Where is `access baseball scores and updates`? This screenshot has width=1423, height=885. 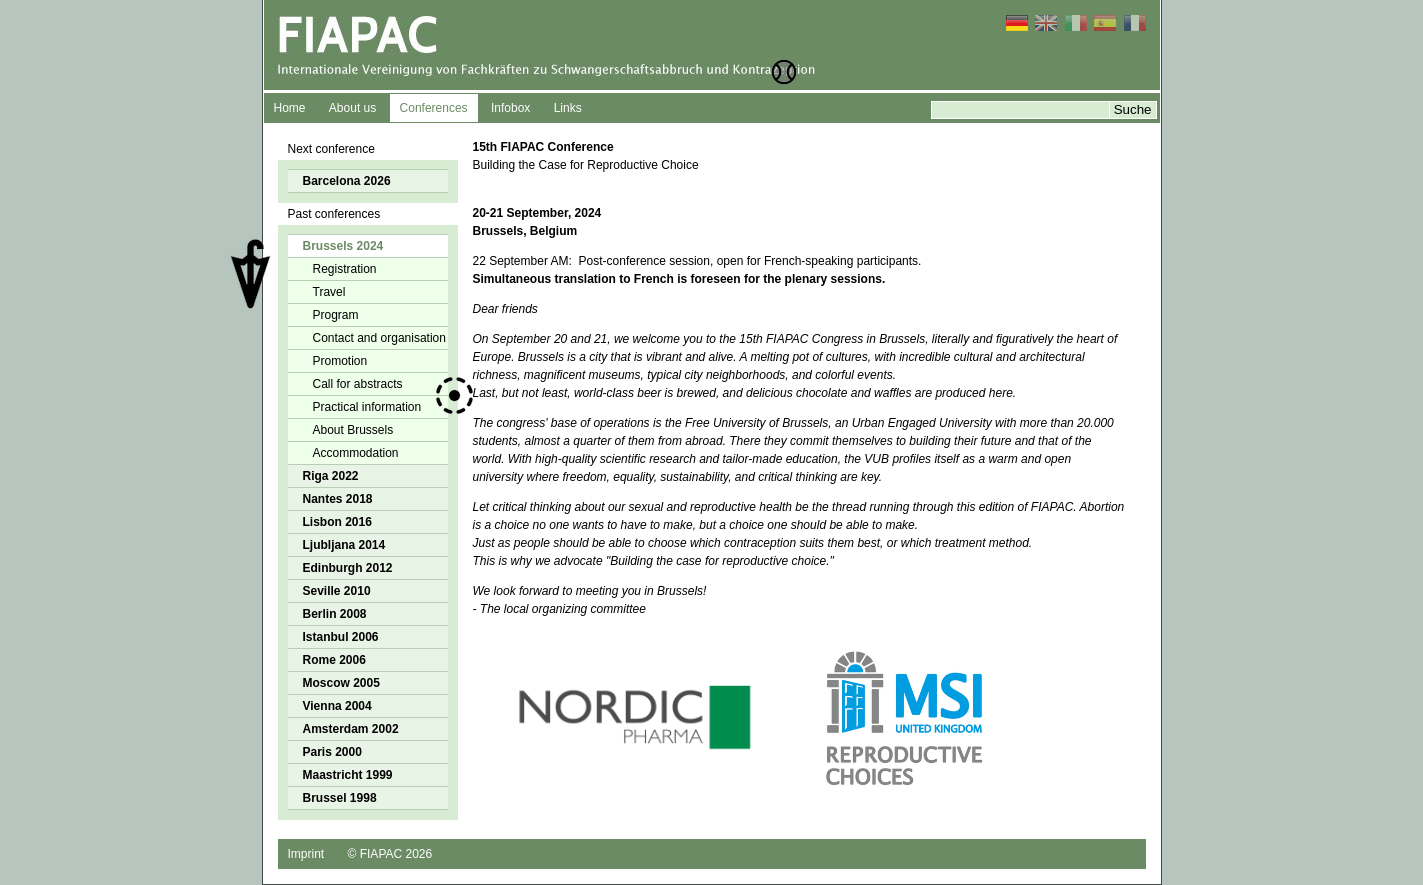
access baseball scores and updates is located at coordinates (784, 72).